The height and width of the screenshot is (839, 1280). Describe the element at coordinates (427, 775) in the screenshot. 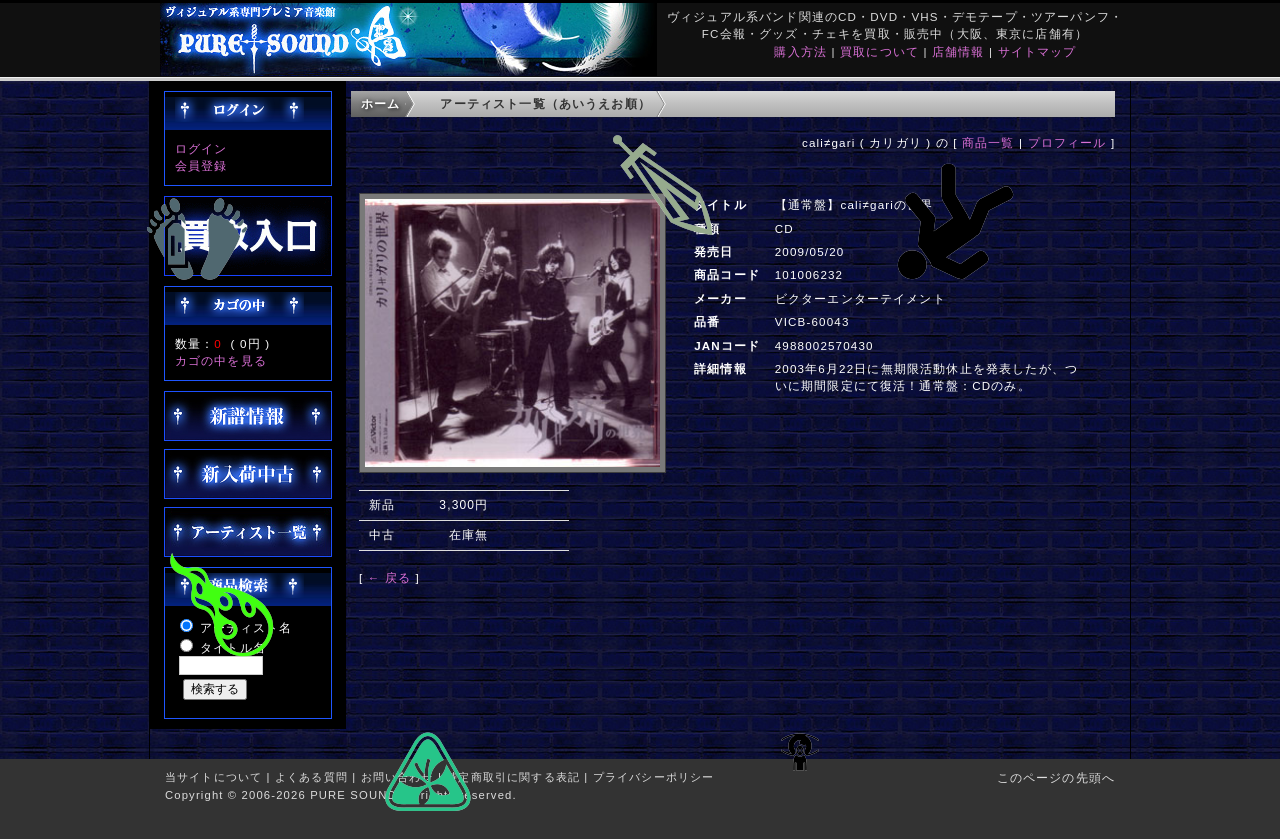

I see `warning about environmental or ecological impact` at that location.